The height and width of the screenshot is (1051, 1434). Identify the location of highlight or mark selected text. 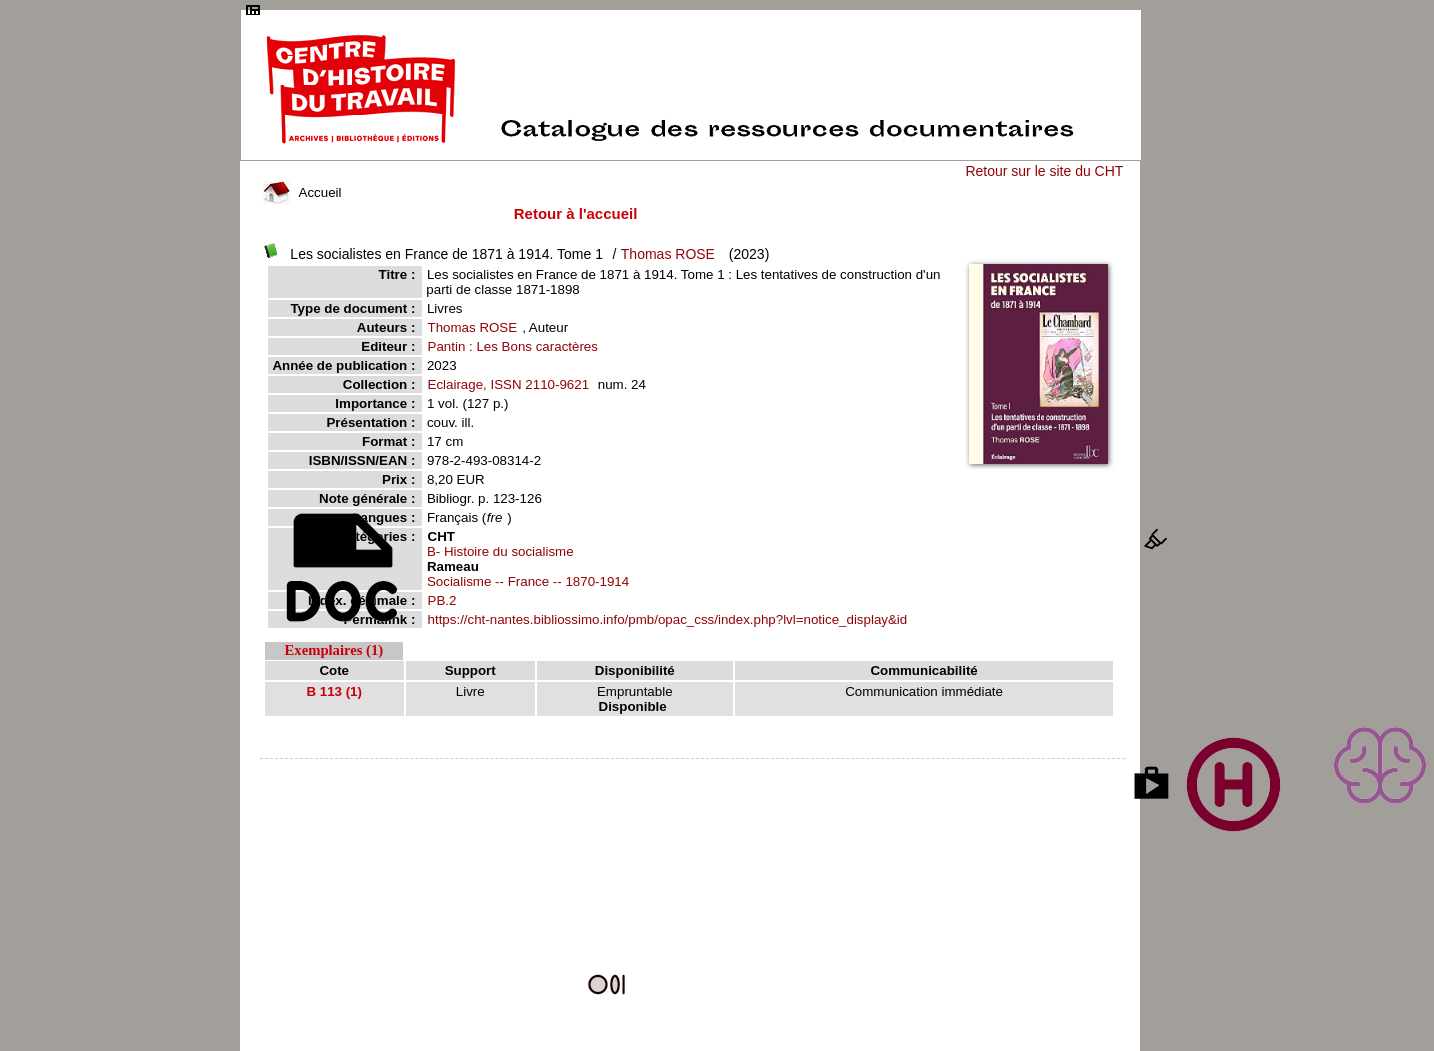
(1155, 540).